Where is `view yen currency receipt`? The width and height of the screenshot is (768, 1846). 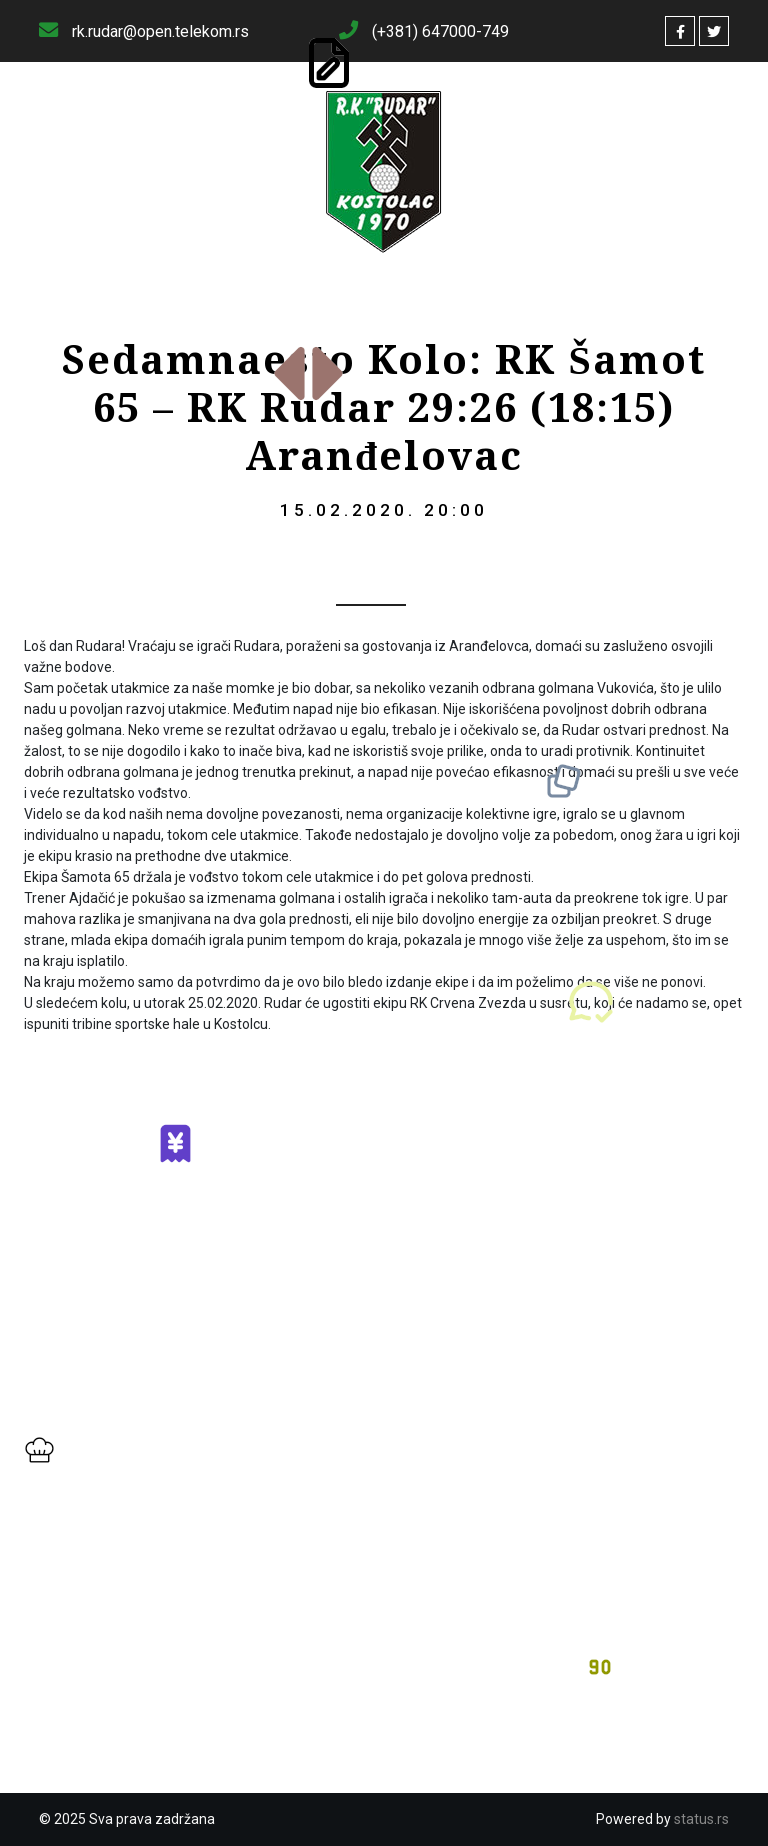
view yen currency receipt is located at coordinates (175, 1143).